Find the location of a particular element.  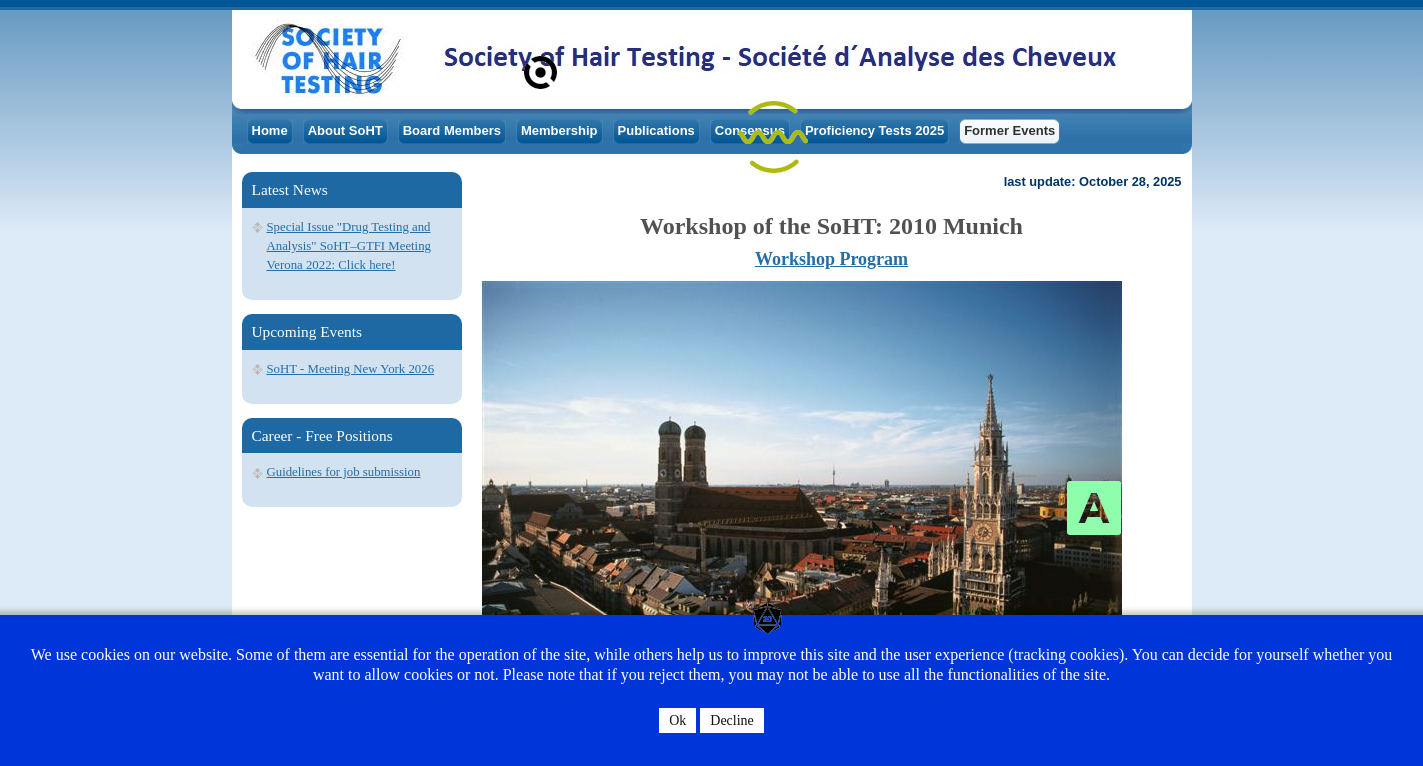

open void linux application is located at coordinates (540, 72).